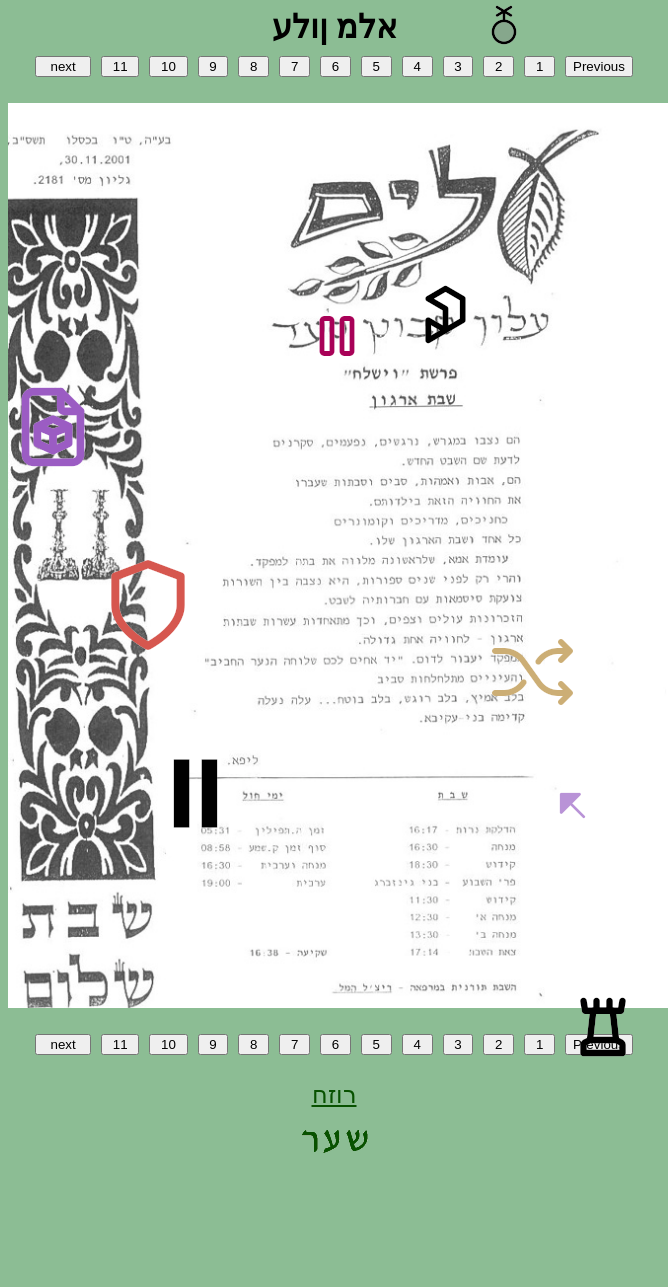  What do you see at coordinates (531, 672) in the screenshot?
I see `shuffle playlist or queue` at bounding box center [531, 672].